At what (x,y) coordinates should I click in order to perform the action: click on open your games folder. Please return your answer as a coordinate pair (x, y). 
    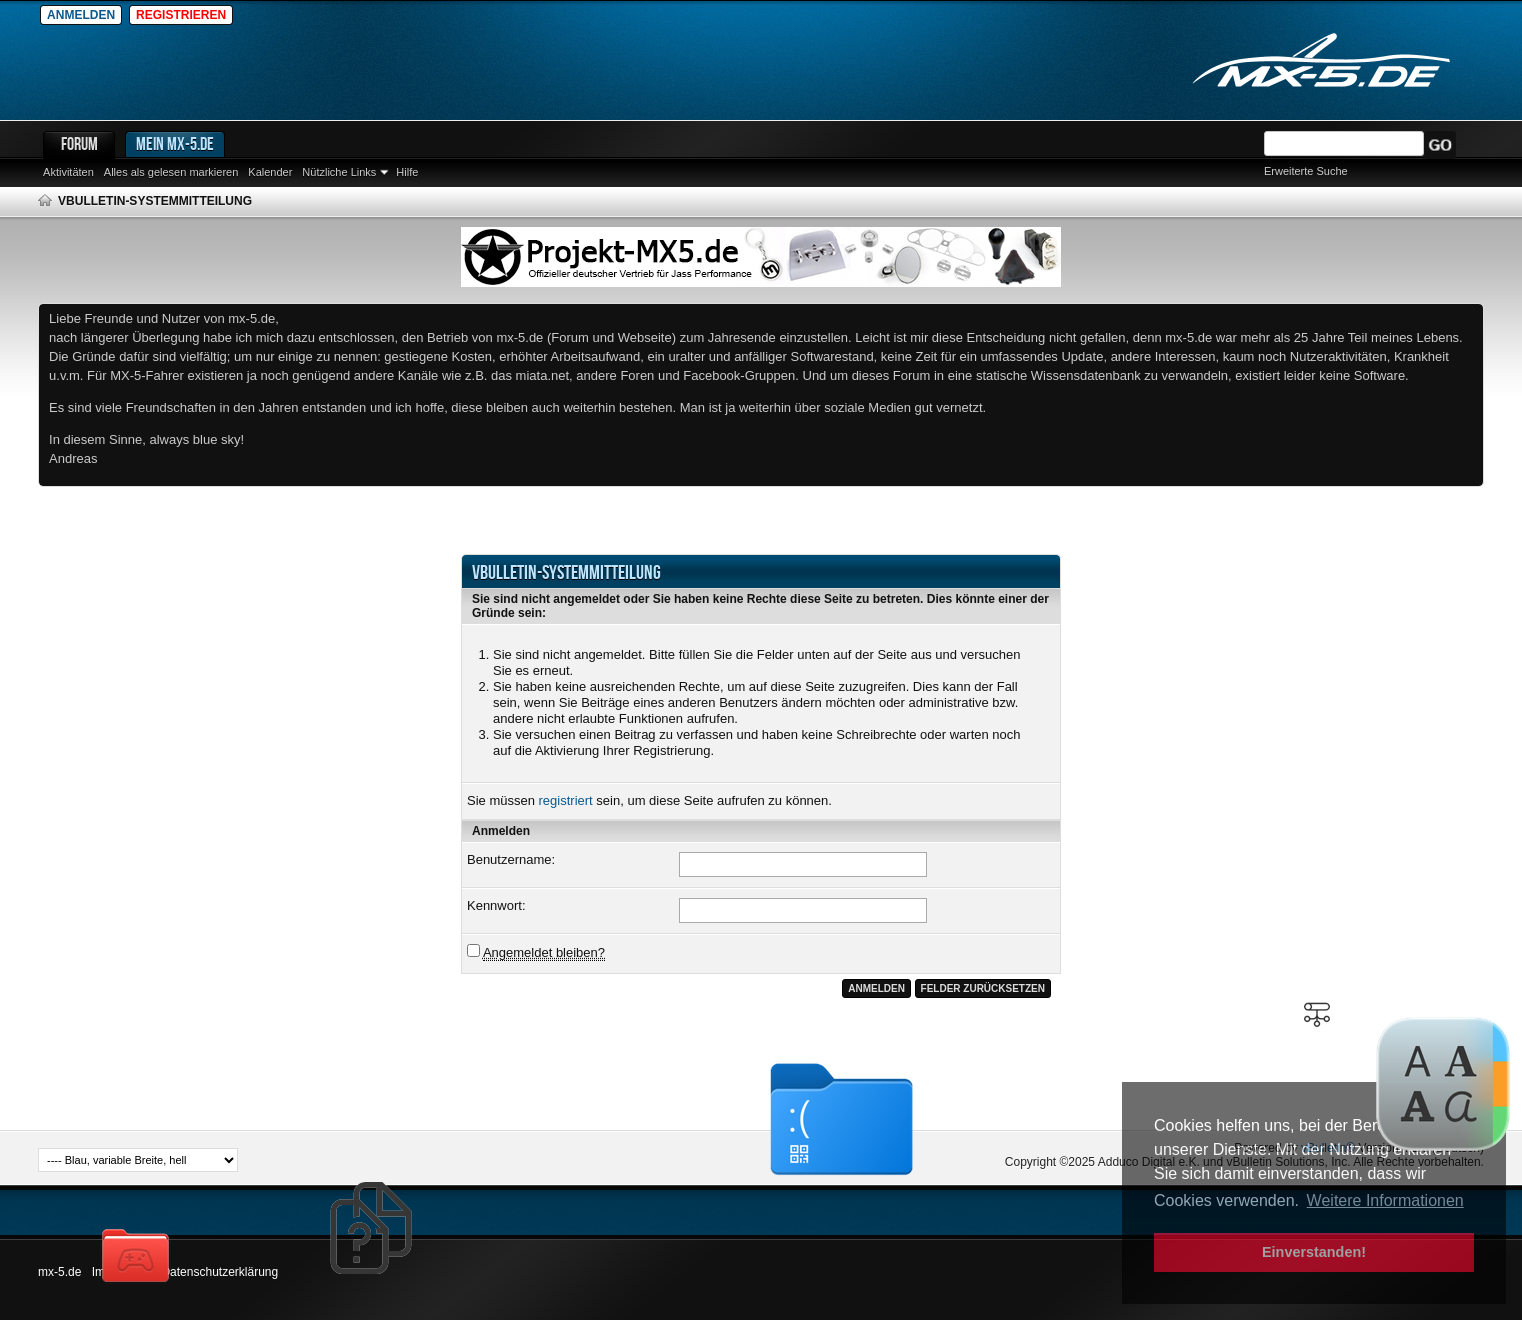
    Looking at the image, I should click on (135, 1255).